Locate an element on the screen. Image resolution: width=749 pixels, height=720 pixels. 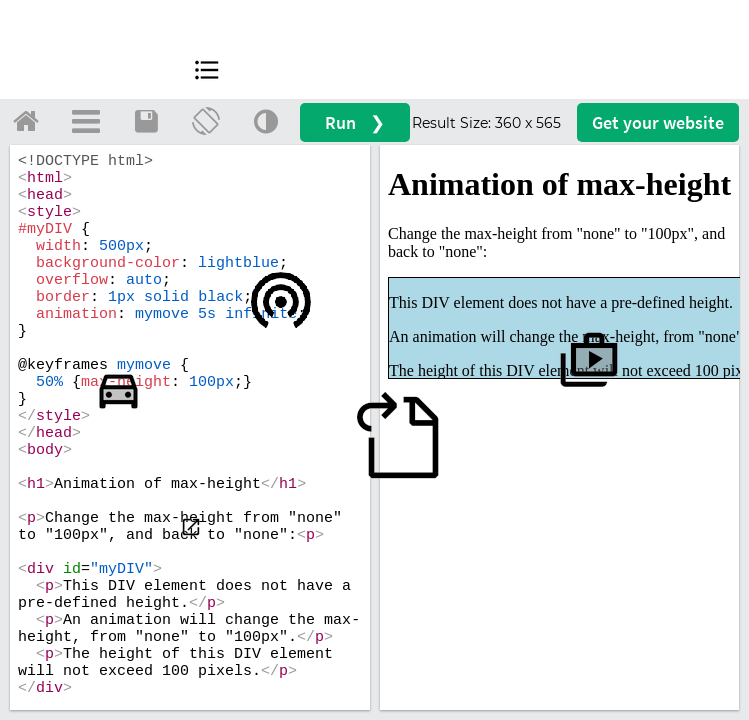
view estimated time of arrival for your drive is located at coordinates (118, 391).